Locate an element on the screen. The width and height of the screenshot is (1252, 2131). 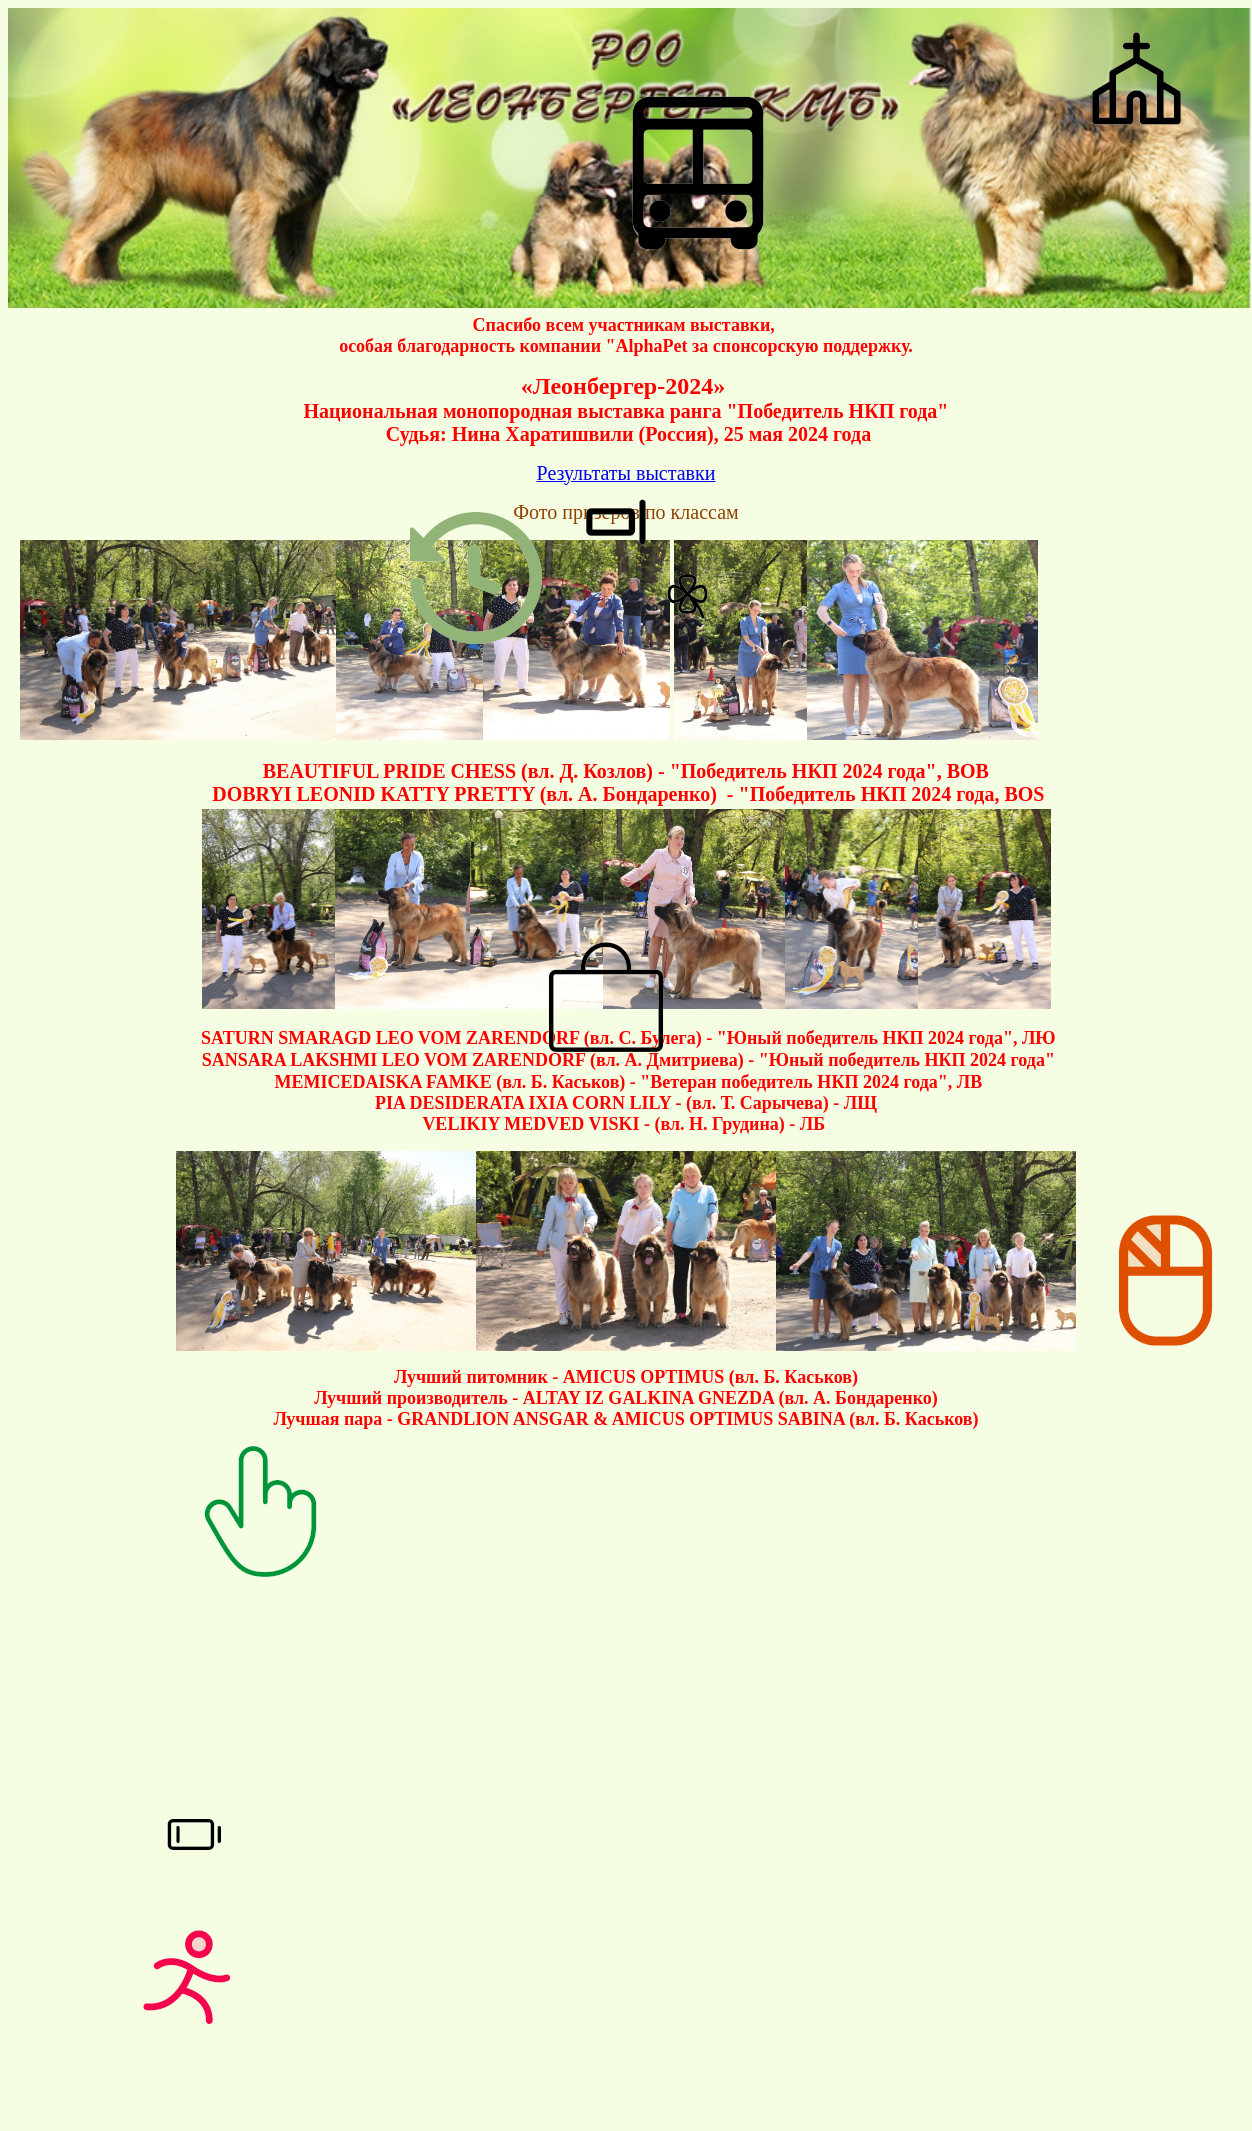
view history or recent activity is located at coordinates (476, 578).